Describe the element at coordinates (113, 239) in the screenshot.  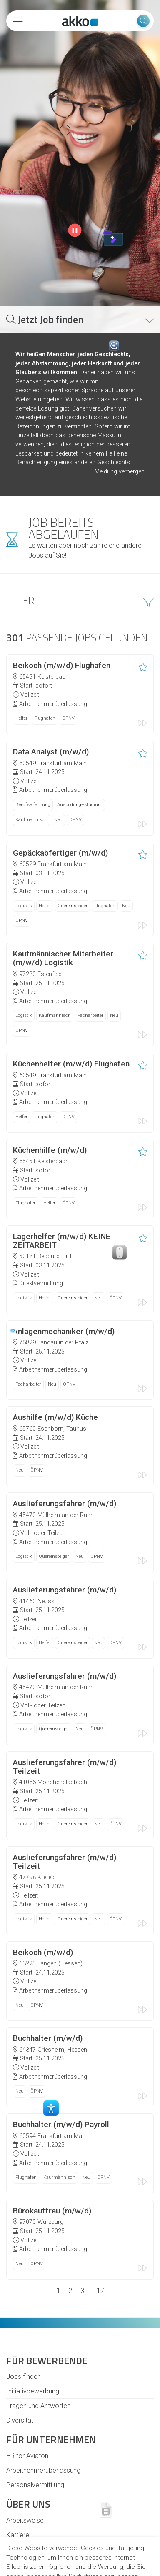
I see `open Wondershare FilmoraPro project folder` at that location.